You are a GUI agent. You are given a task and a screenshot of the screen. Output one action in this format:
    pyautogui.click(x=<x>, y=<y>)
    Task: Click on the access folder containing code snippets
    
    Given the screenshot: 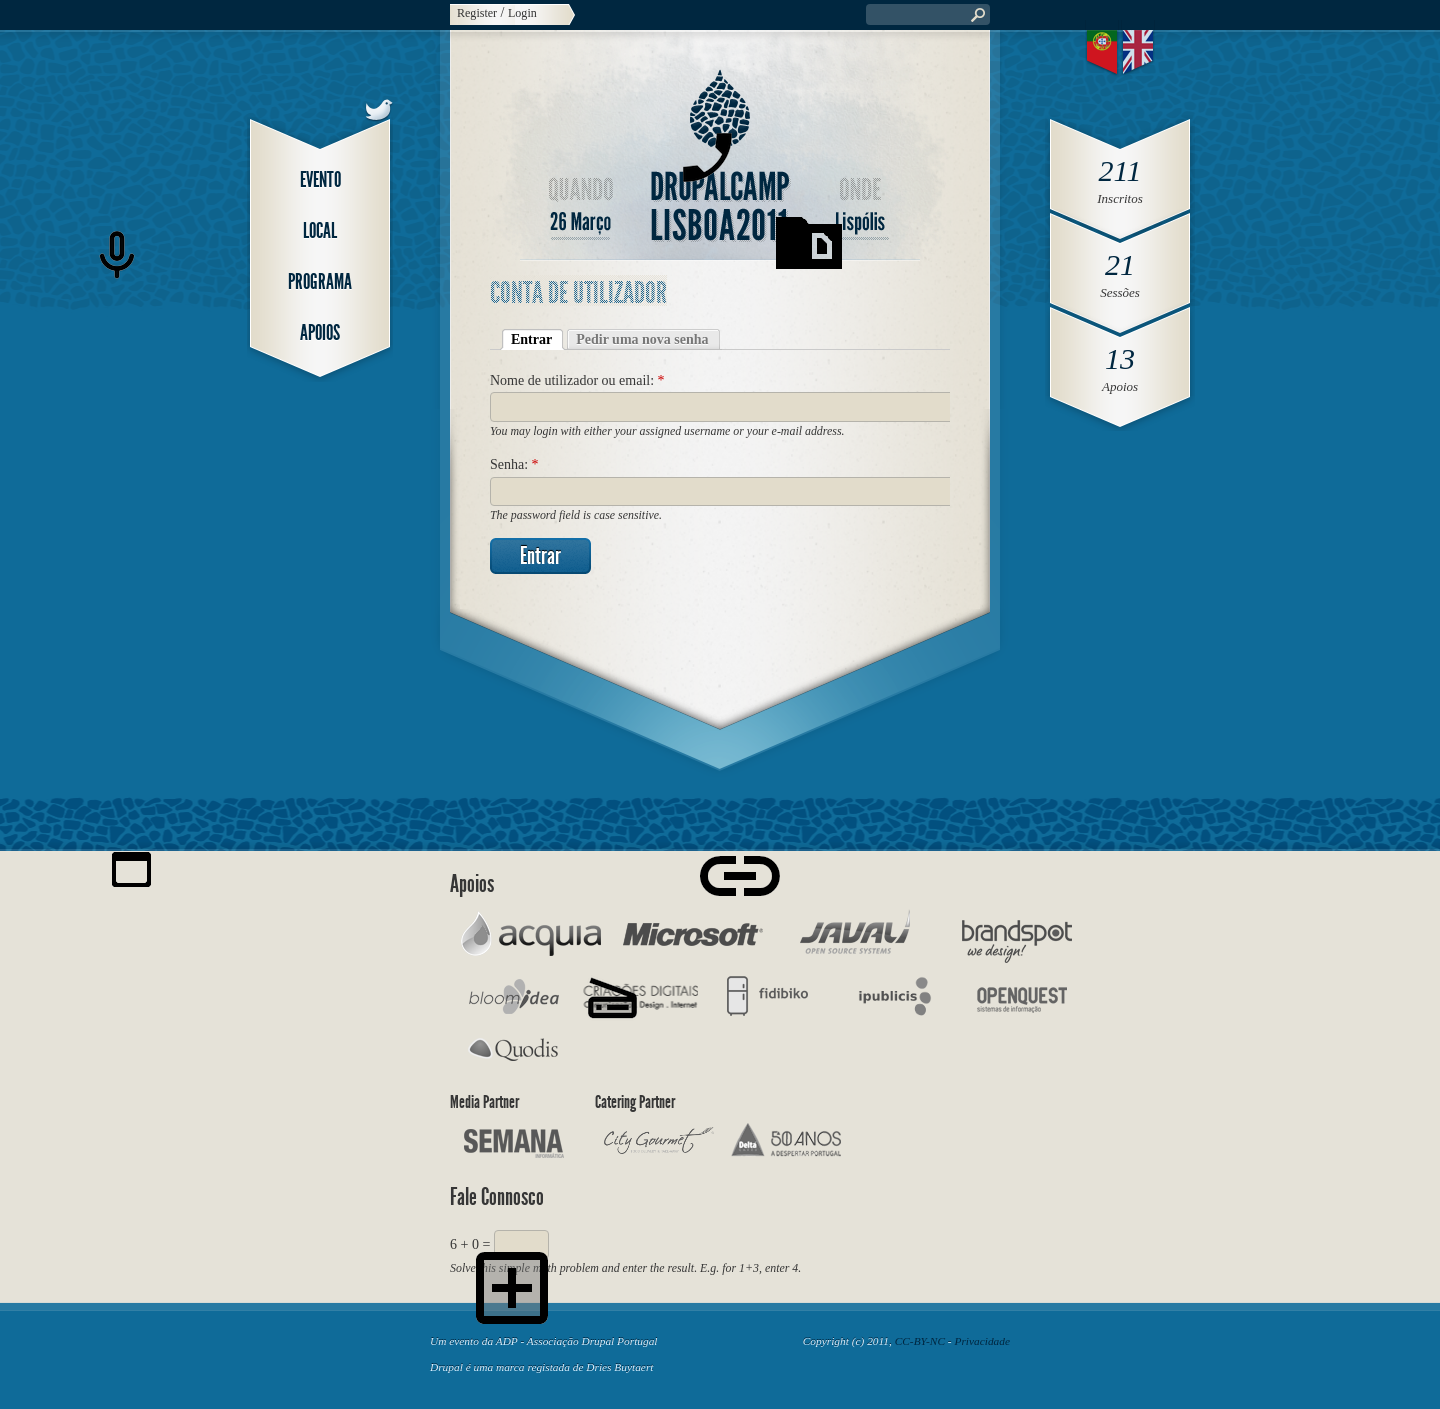 What is the action you would take?
    pyautogui.click(x=809, y=243)
    